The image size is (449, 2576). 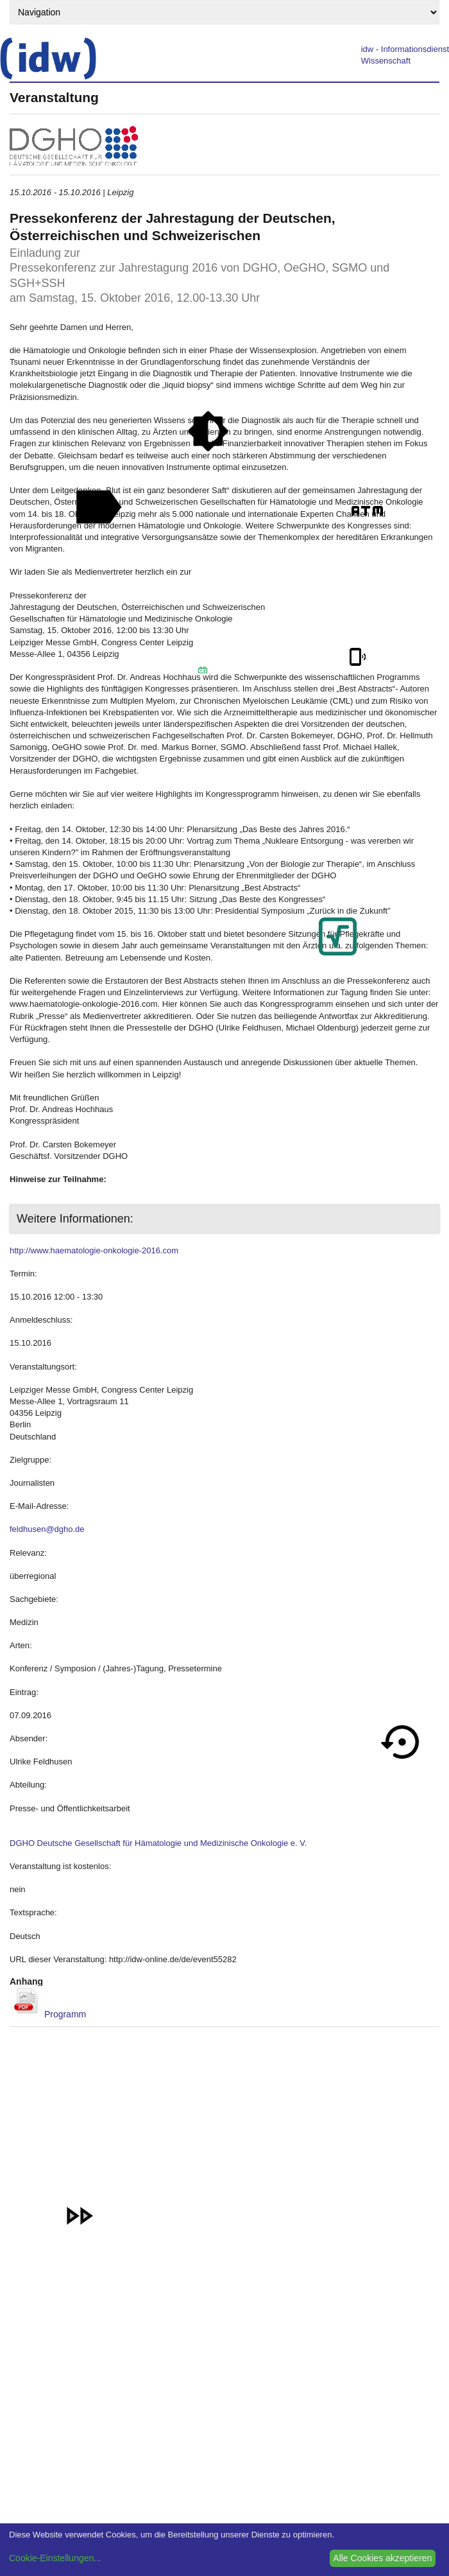 I want to click on skip forward in media playback, so click(x=79, y=2216).